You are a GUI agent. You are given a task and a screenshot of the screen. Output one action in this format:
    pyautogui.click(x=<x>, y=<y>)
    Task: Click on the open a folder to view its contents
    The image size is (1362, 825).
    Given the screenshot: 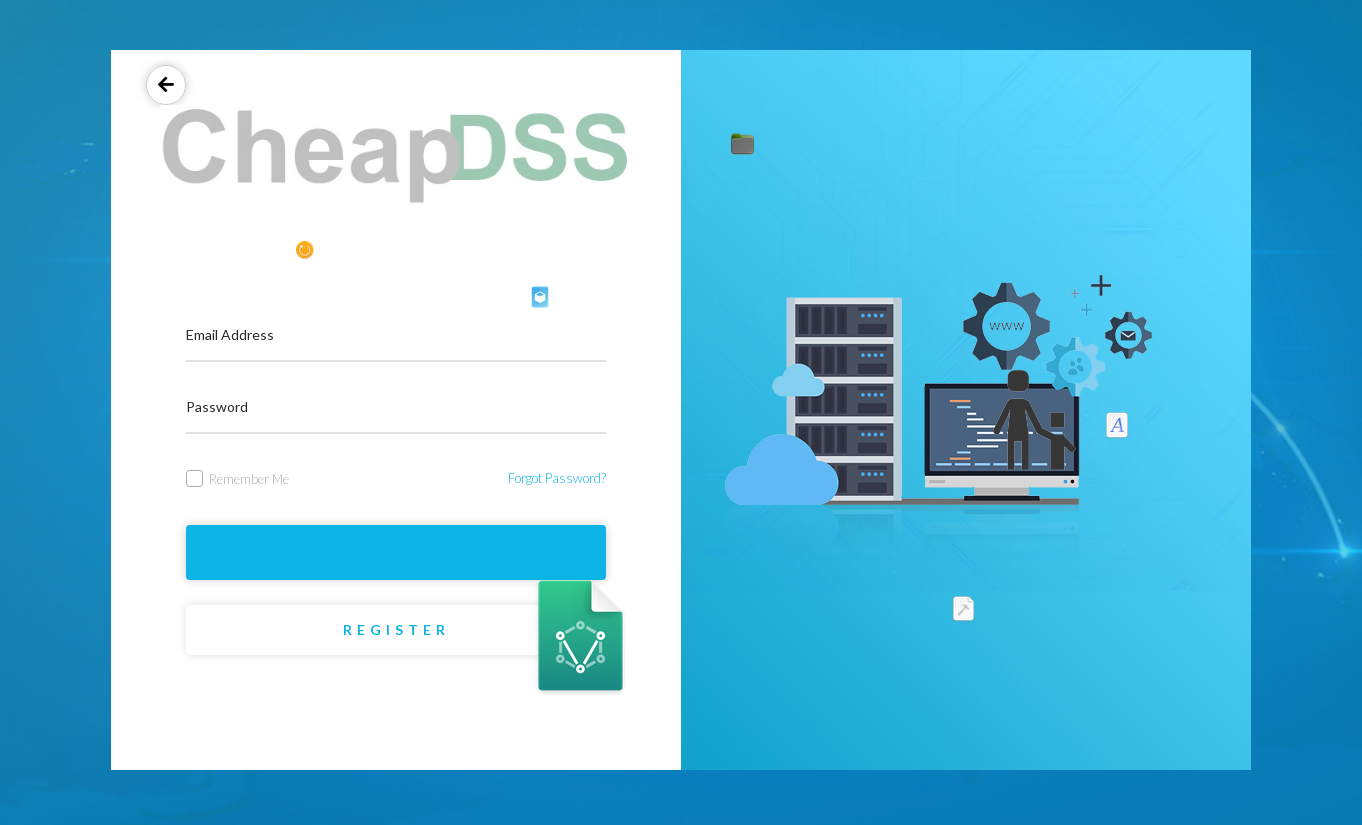 What is the action you would take?
    pyautogui.click(x=742, y=143)
    